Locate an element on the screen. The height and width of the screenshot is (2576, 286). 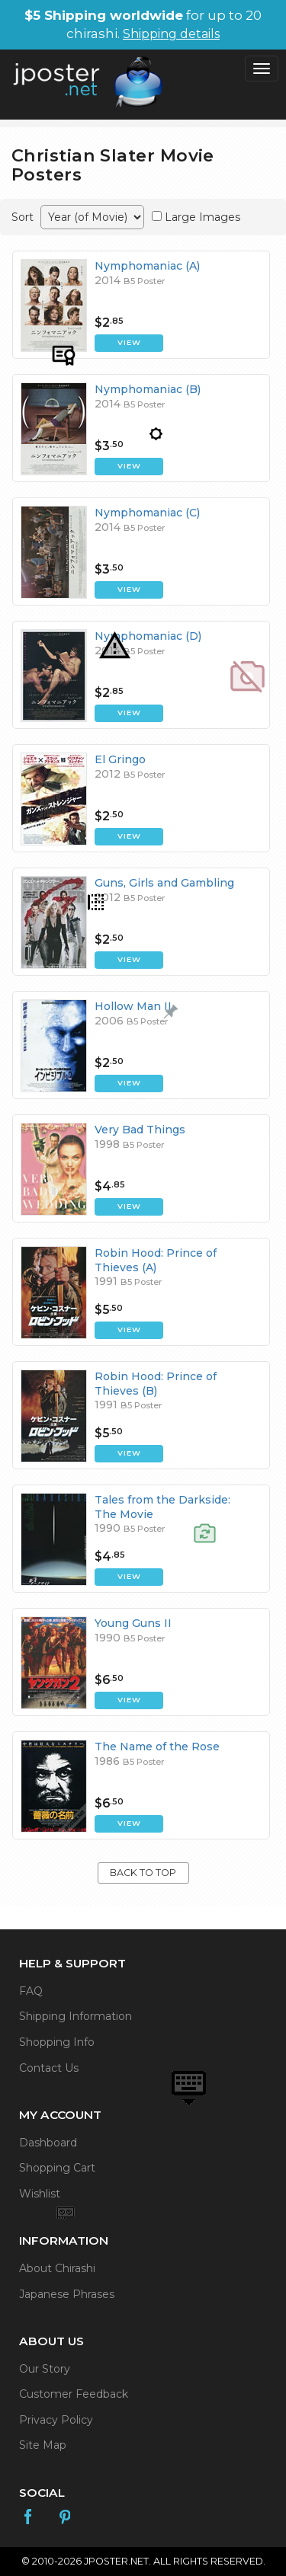
hide the on-screen keyboard is located at coordinates (188, 2086).